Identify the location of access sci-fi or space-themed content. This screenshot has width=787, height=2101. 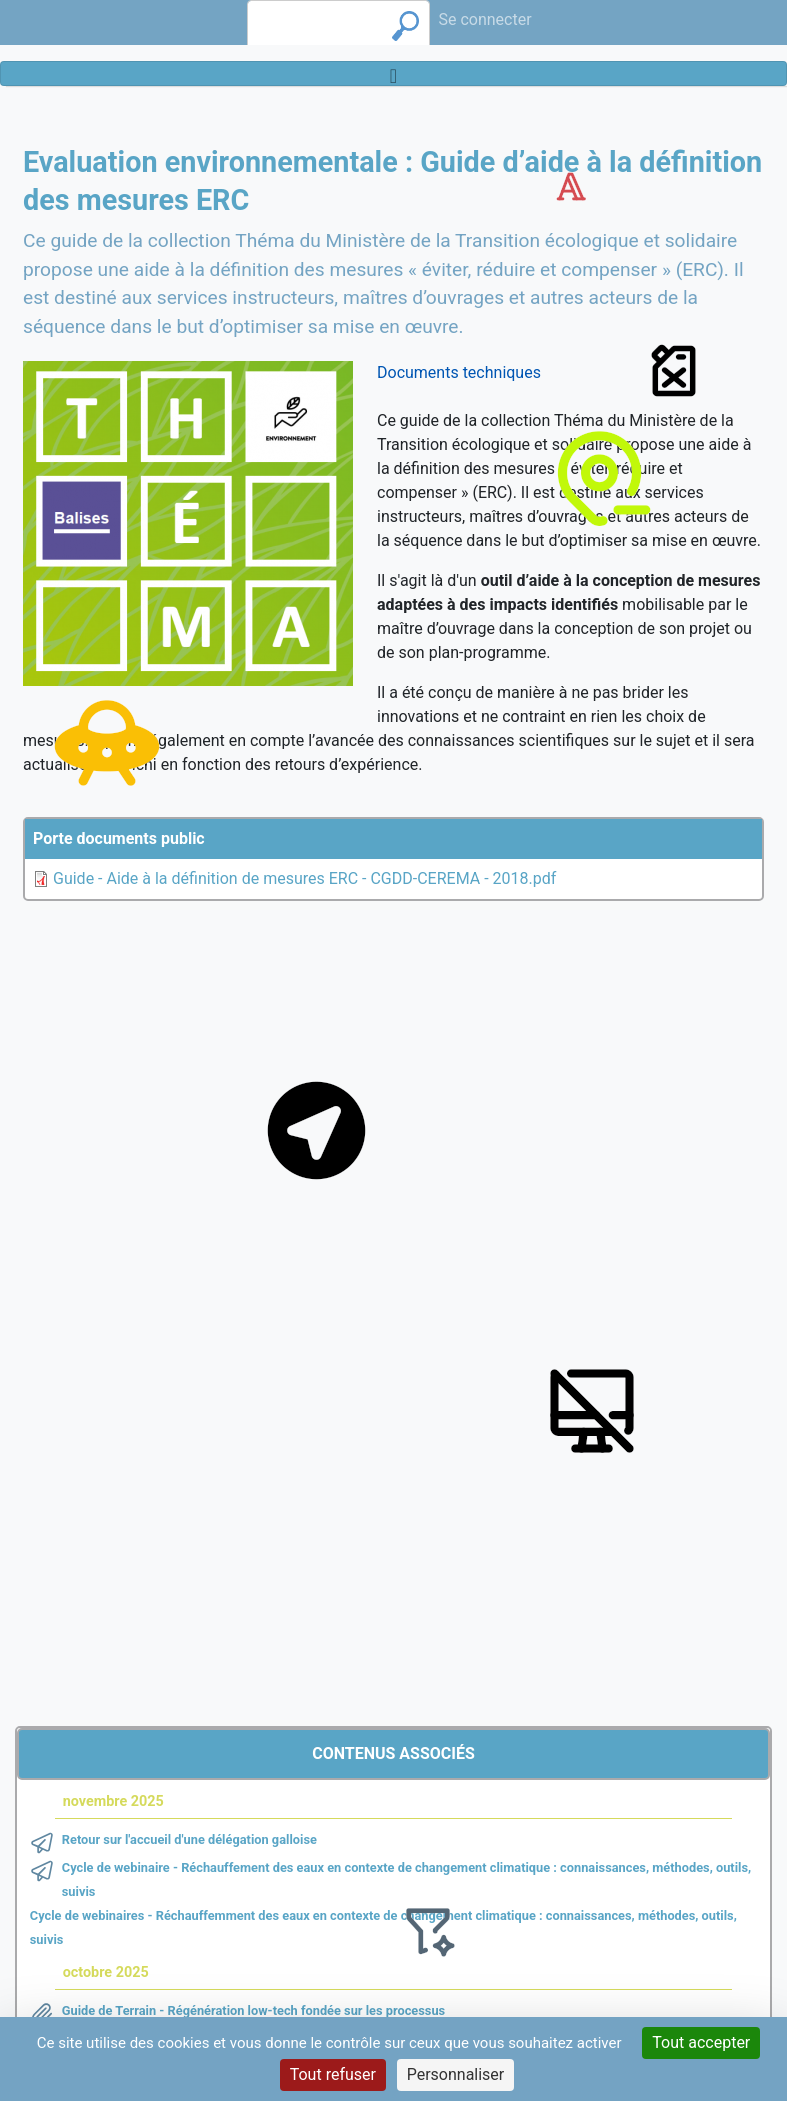
(107, 743).